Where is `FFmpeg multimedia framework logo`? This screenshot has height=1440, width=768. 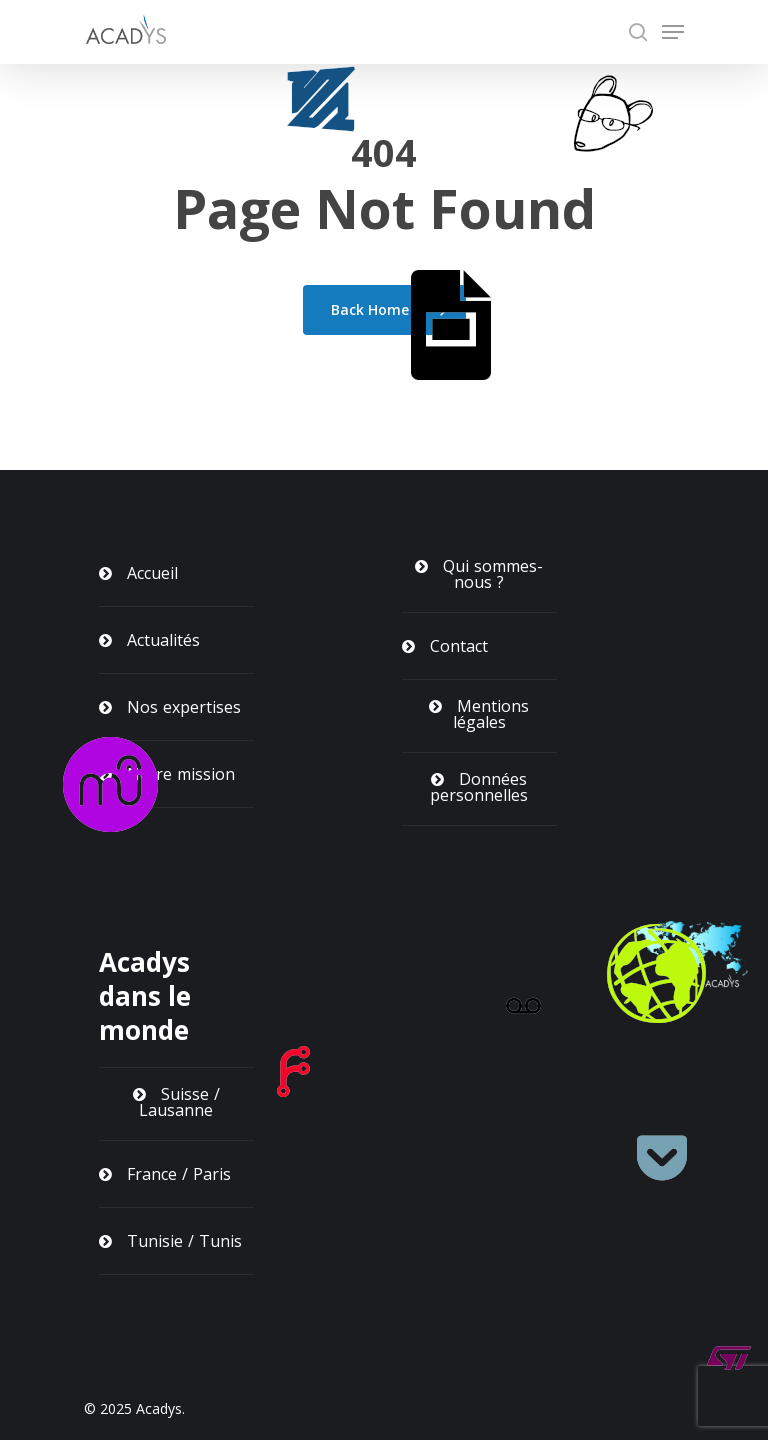 FFmpeg multimedia framework logo is located at coordinates (321, 99).